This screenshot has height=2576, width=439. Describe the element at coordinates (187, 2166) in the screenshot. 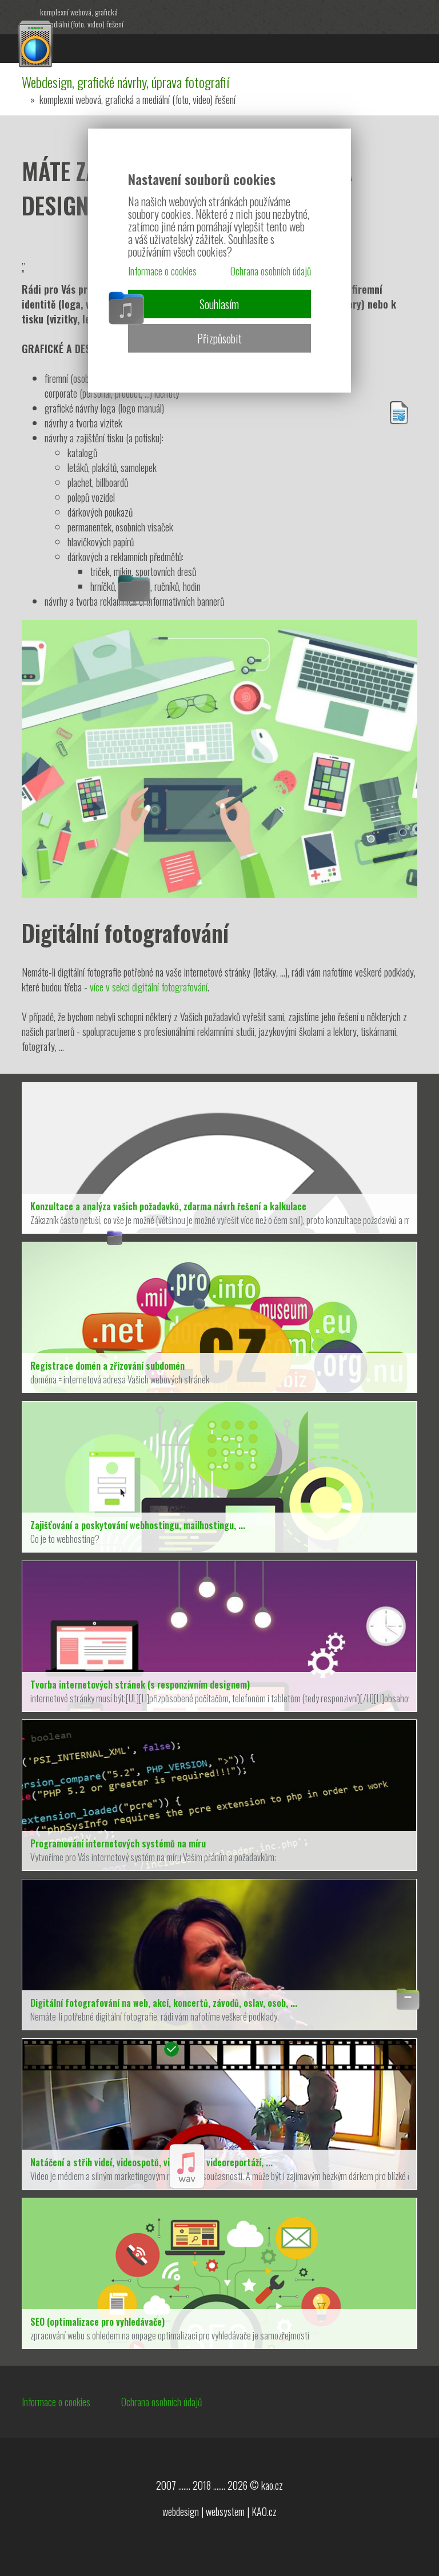

I see `a wav audio file` at that location.